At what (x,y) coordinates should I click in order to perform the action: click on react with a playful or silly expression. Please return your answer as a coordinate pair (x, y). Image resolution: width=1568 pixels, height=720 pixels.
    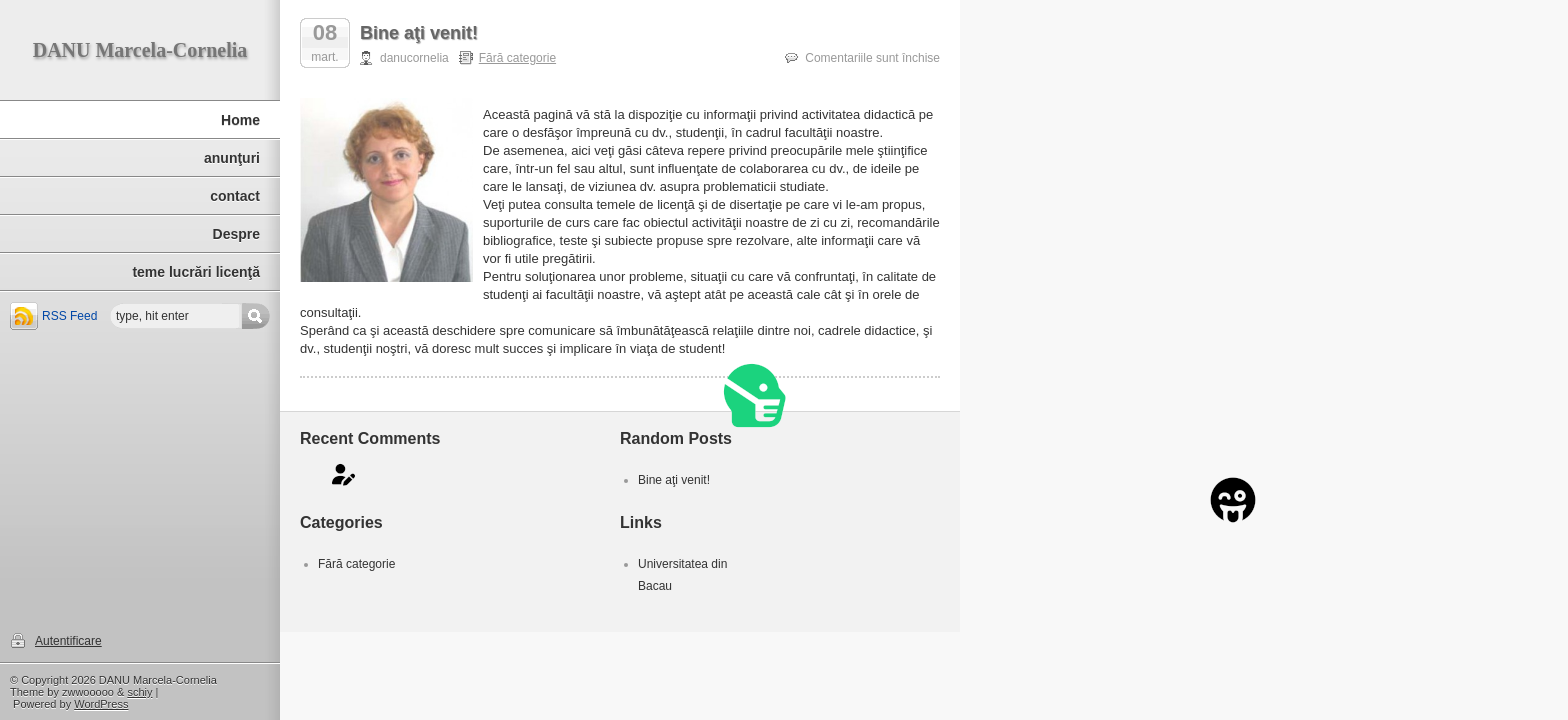
    Looking at the image, I should click on (1233, 500).